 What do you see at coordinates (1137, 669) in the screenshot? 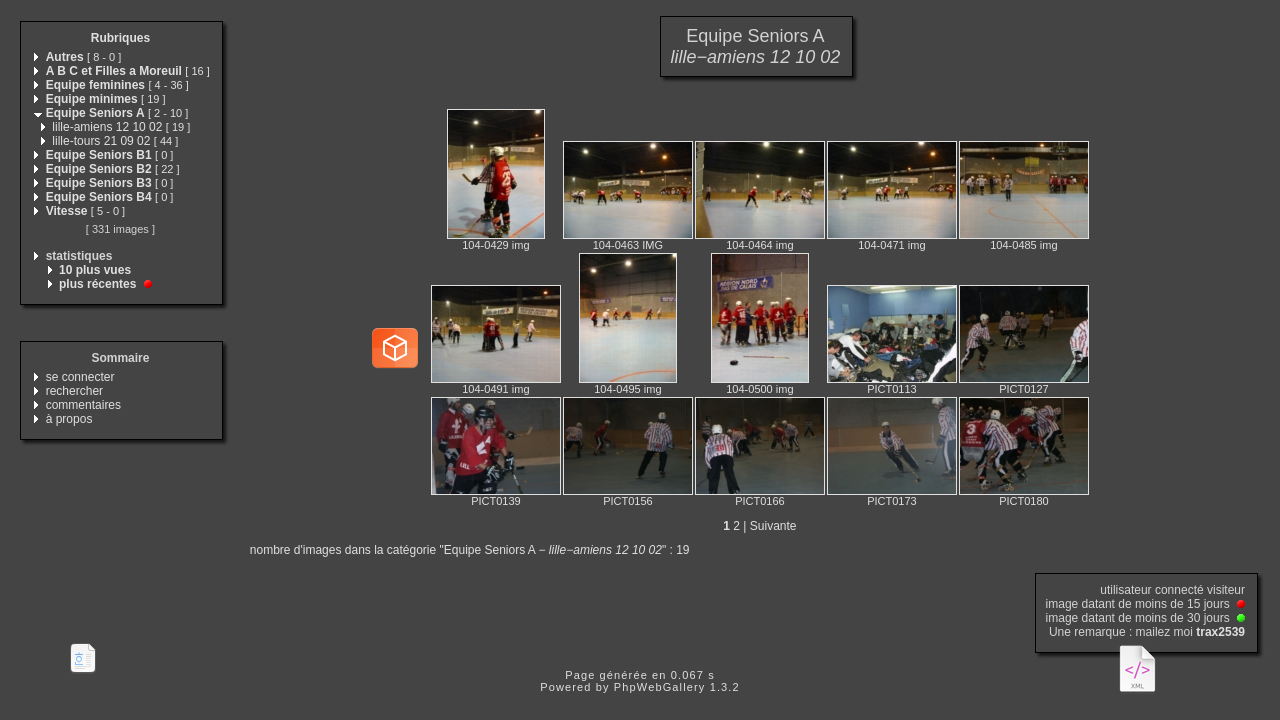
I see `an XML document file` at bounding box center [1137, 669].